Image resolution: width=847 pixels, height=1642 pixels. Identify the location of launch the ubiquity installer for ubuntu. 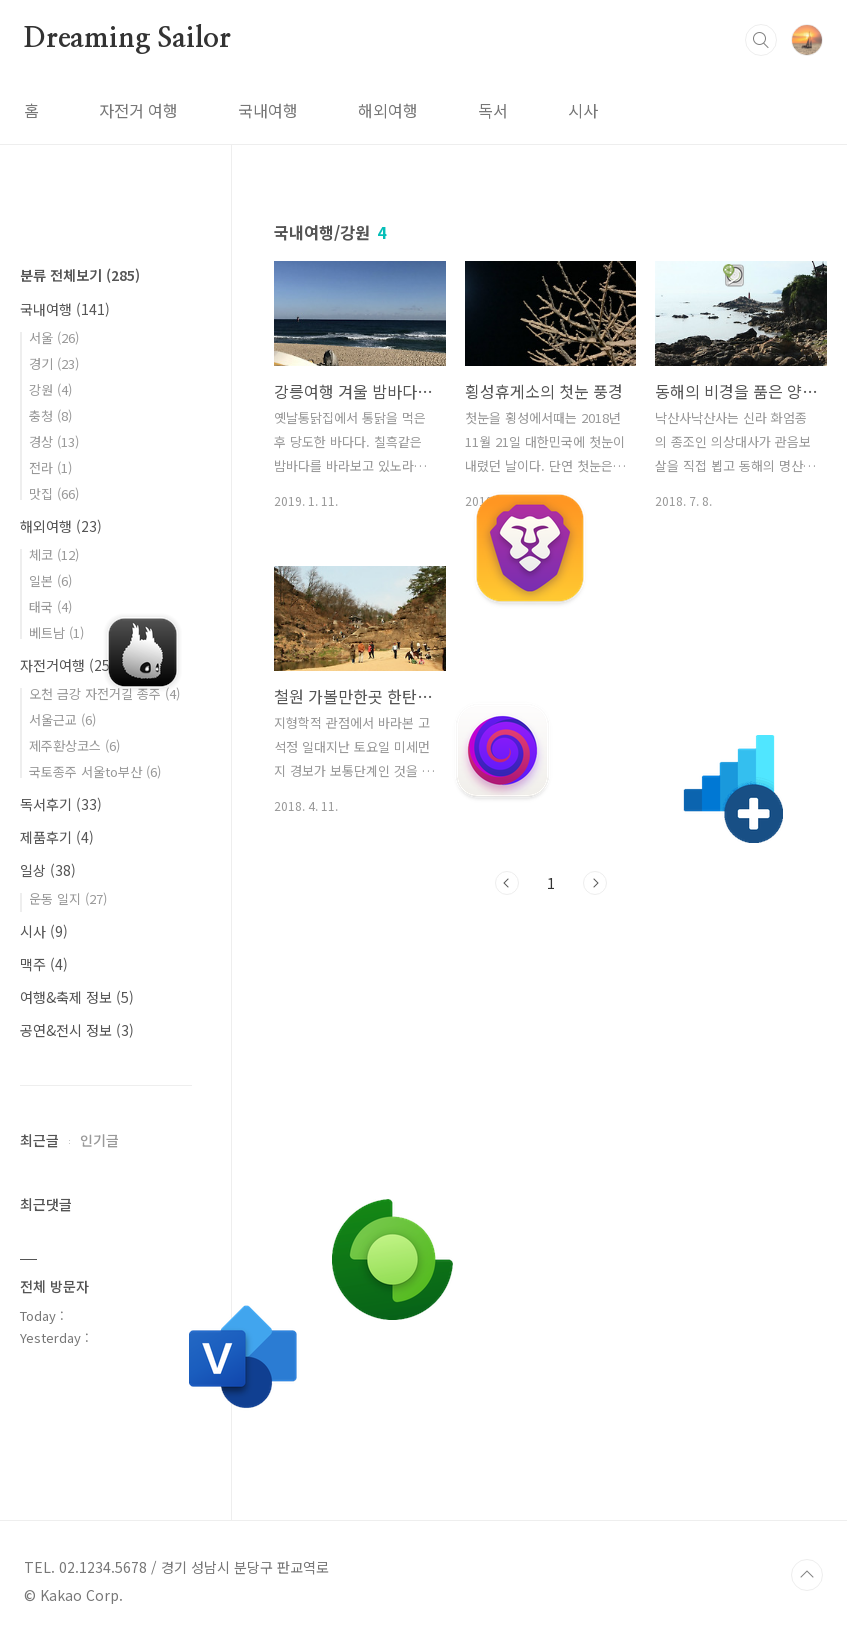
(734, 275).